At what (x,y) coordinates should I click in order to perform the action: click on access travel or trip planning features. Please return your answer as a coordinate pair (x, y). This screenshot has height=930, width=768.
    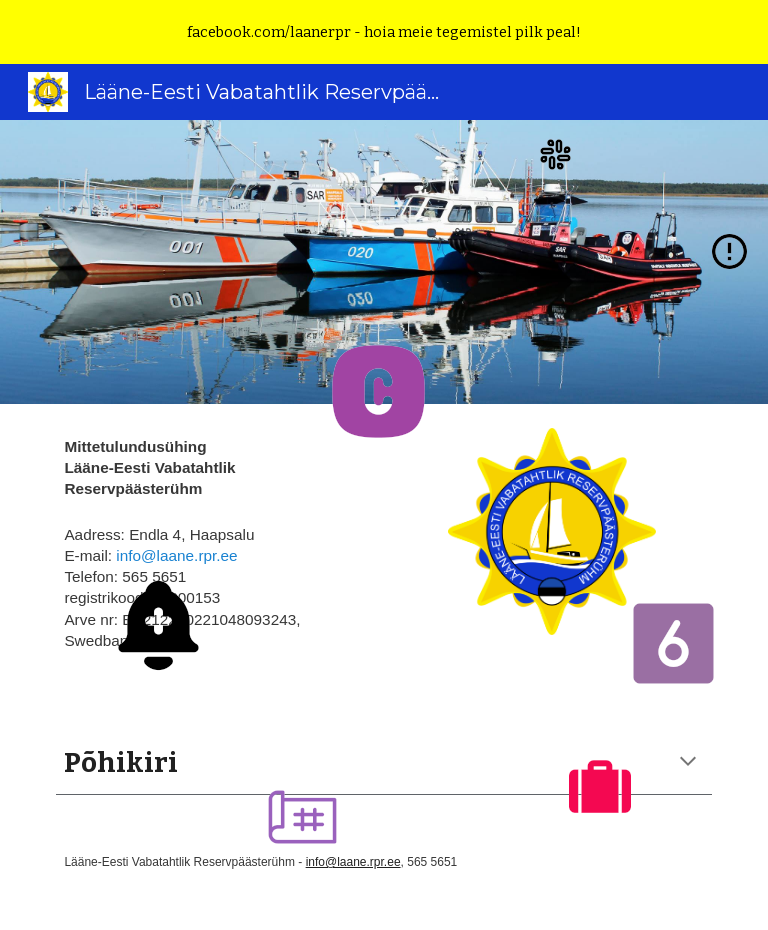
    Looking at the image, I should click on (600, 785).